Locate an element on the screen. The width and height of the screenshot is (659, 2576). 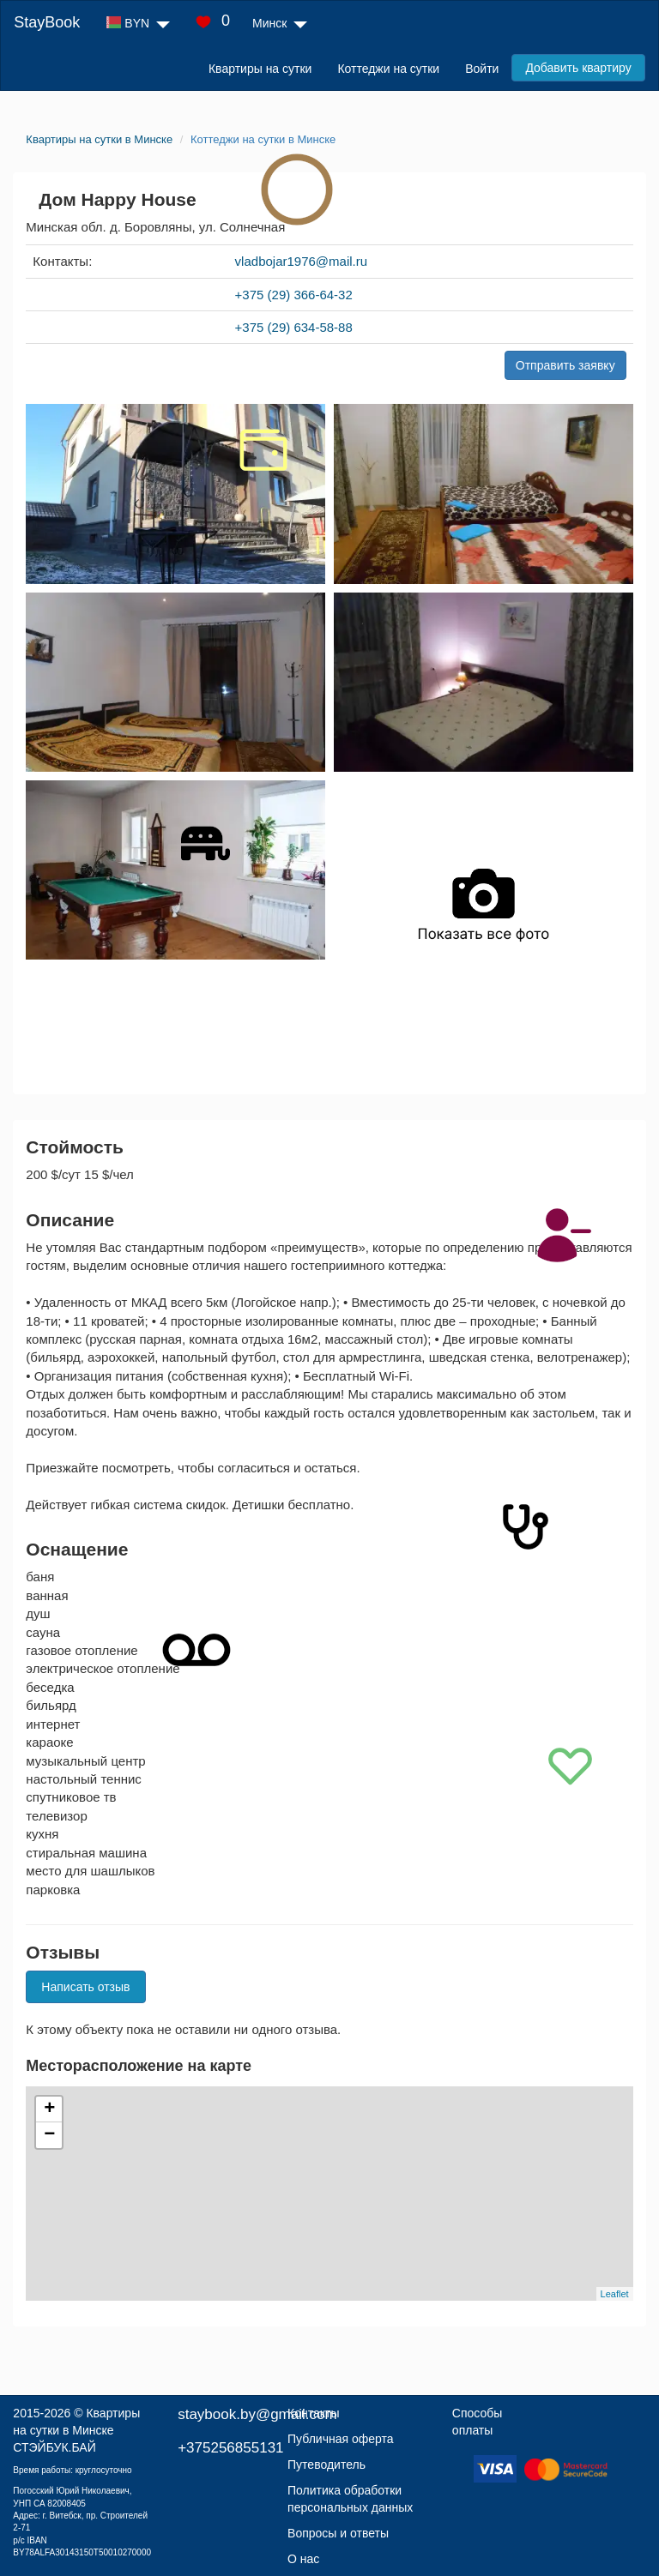
access health or medical features is located at coordinates (524, 1526).